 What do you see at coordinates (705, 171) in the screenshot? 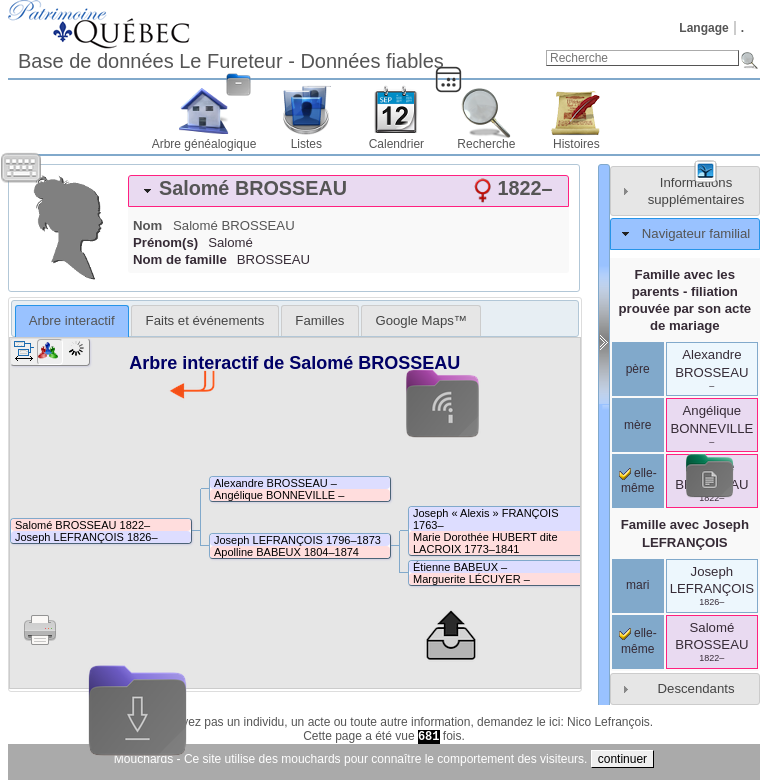
I see `open Shotwell photo manager` at bounding box center [705, 171].